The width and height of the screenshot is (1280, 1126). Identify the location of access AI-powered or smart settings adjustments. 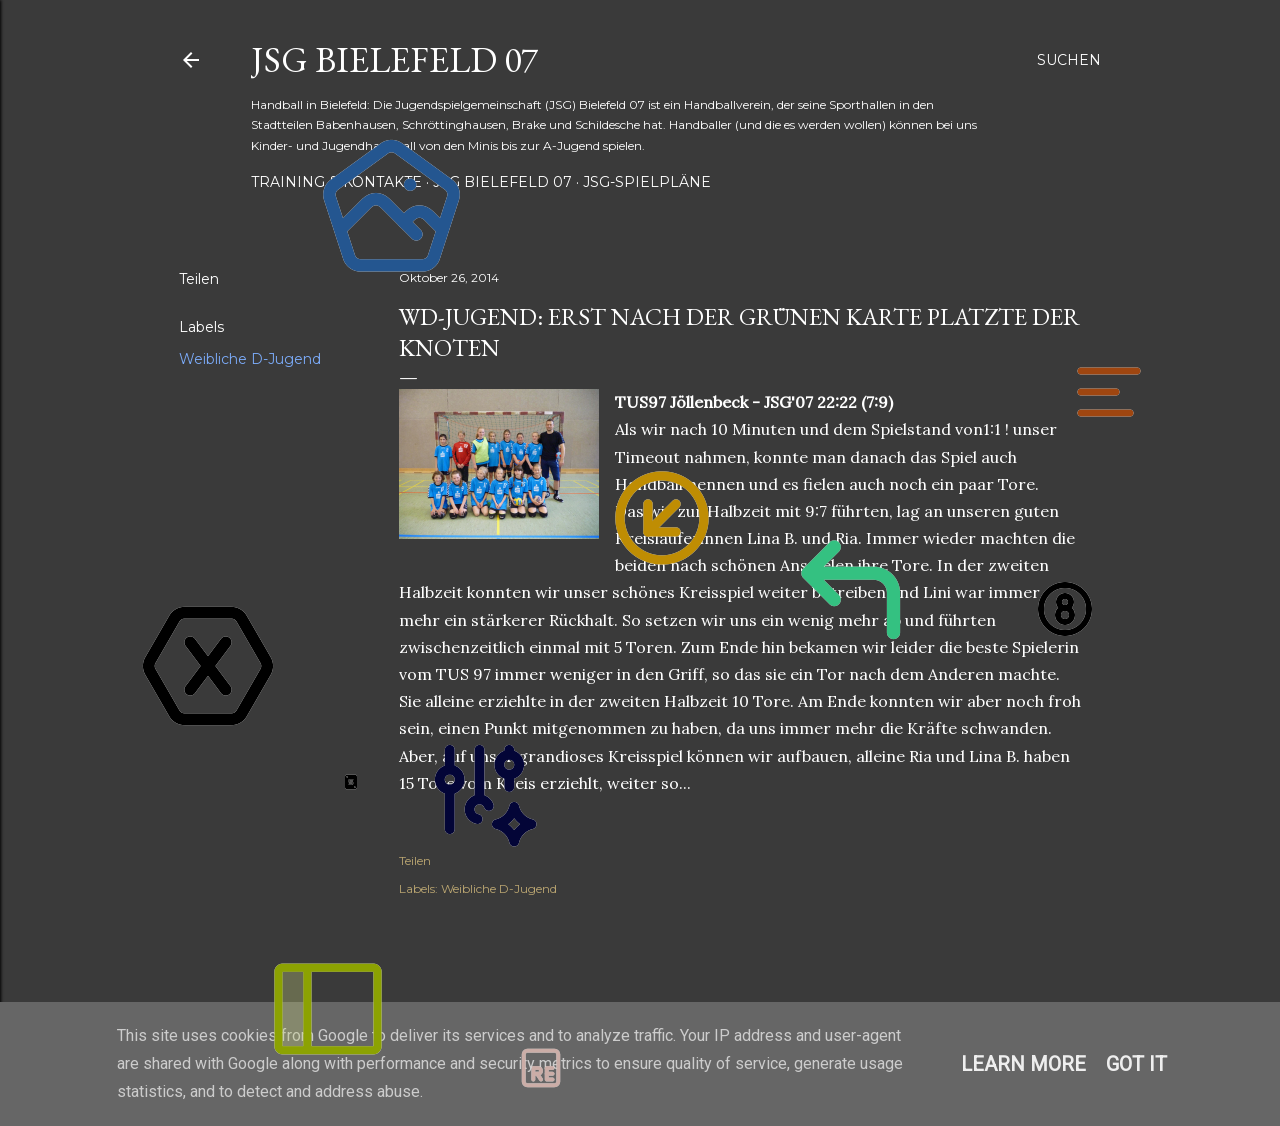
(479, 789).